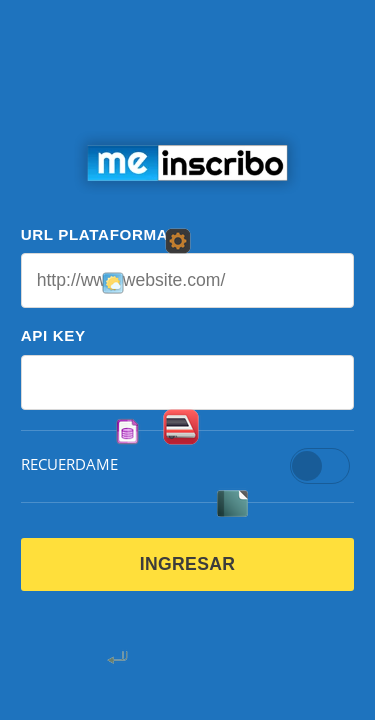 This screenshot has width=375, height=720. Describe the element at coordinates (117, 656) in the screenshot. I see `reply to all recipients of an email` at that location.